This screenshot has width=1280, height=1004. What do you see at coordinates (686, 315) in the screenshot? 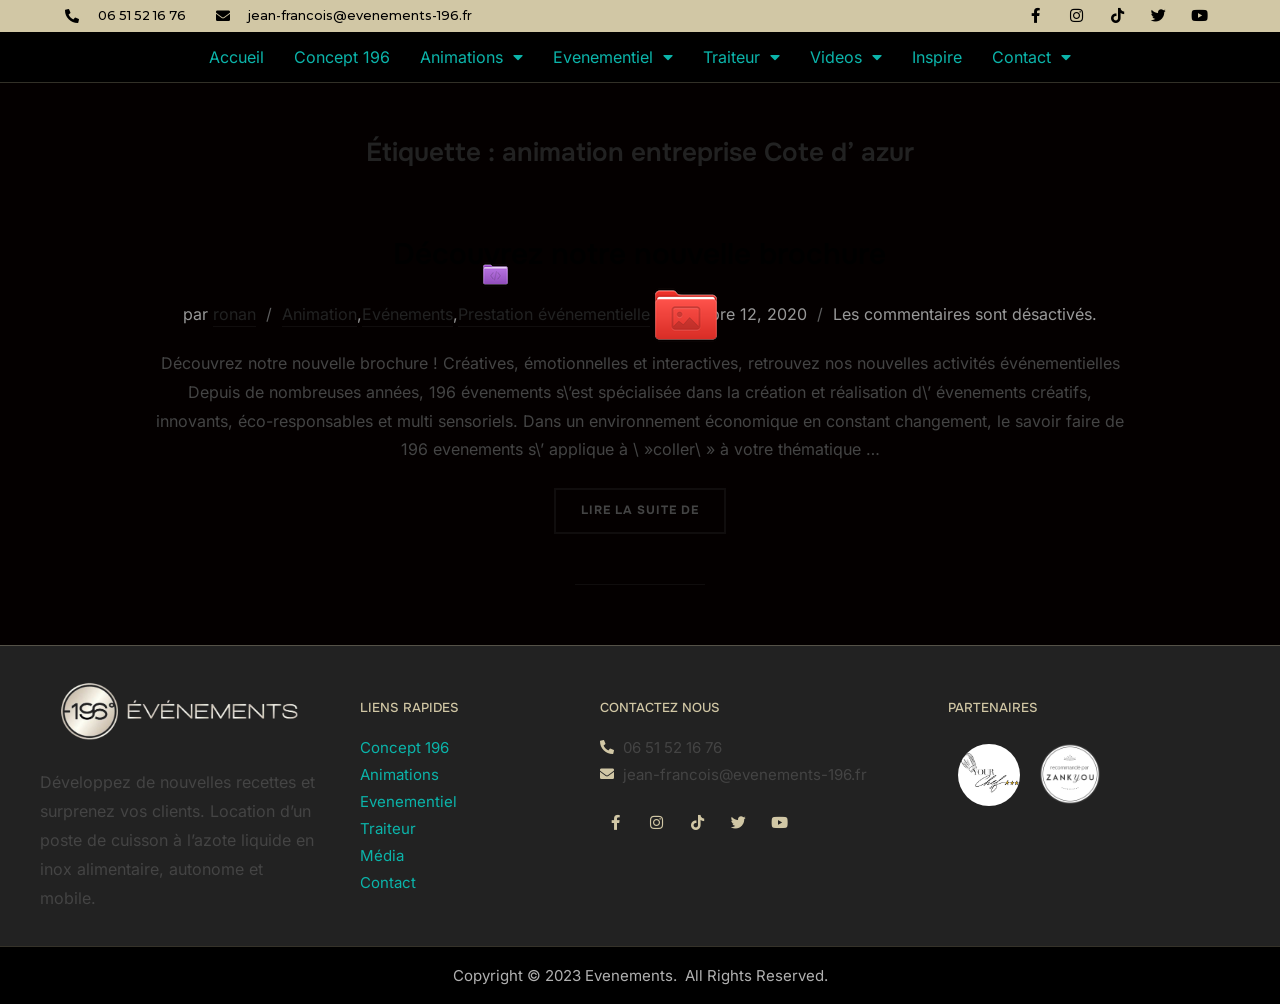
I see `open your images folder` at bounding box center [686, 315].